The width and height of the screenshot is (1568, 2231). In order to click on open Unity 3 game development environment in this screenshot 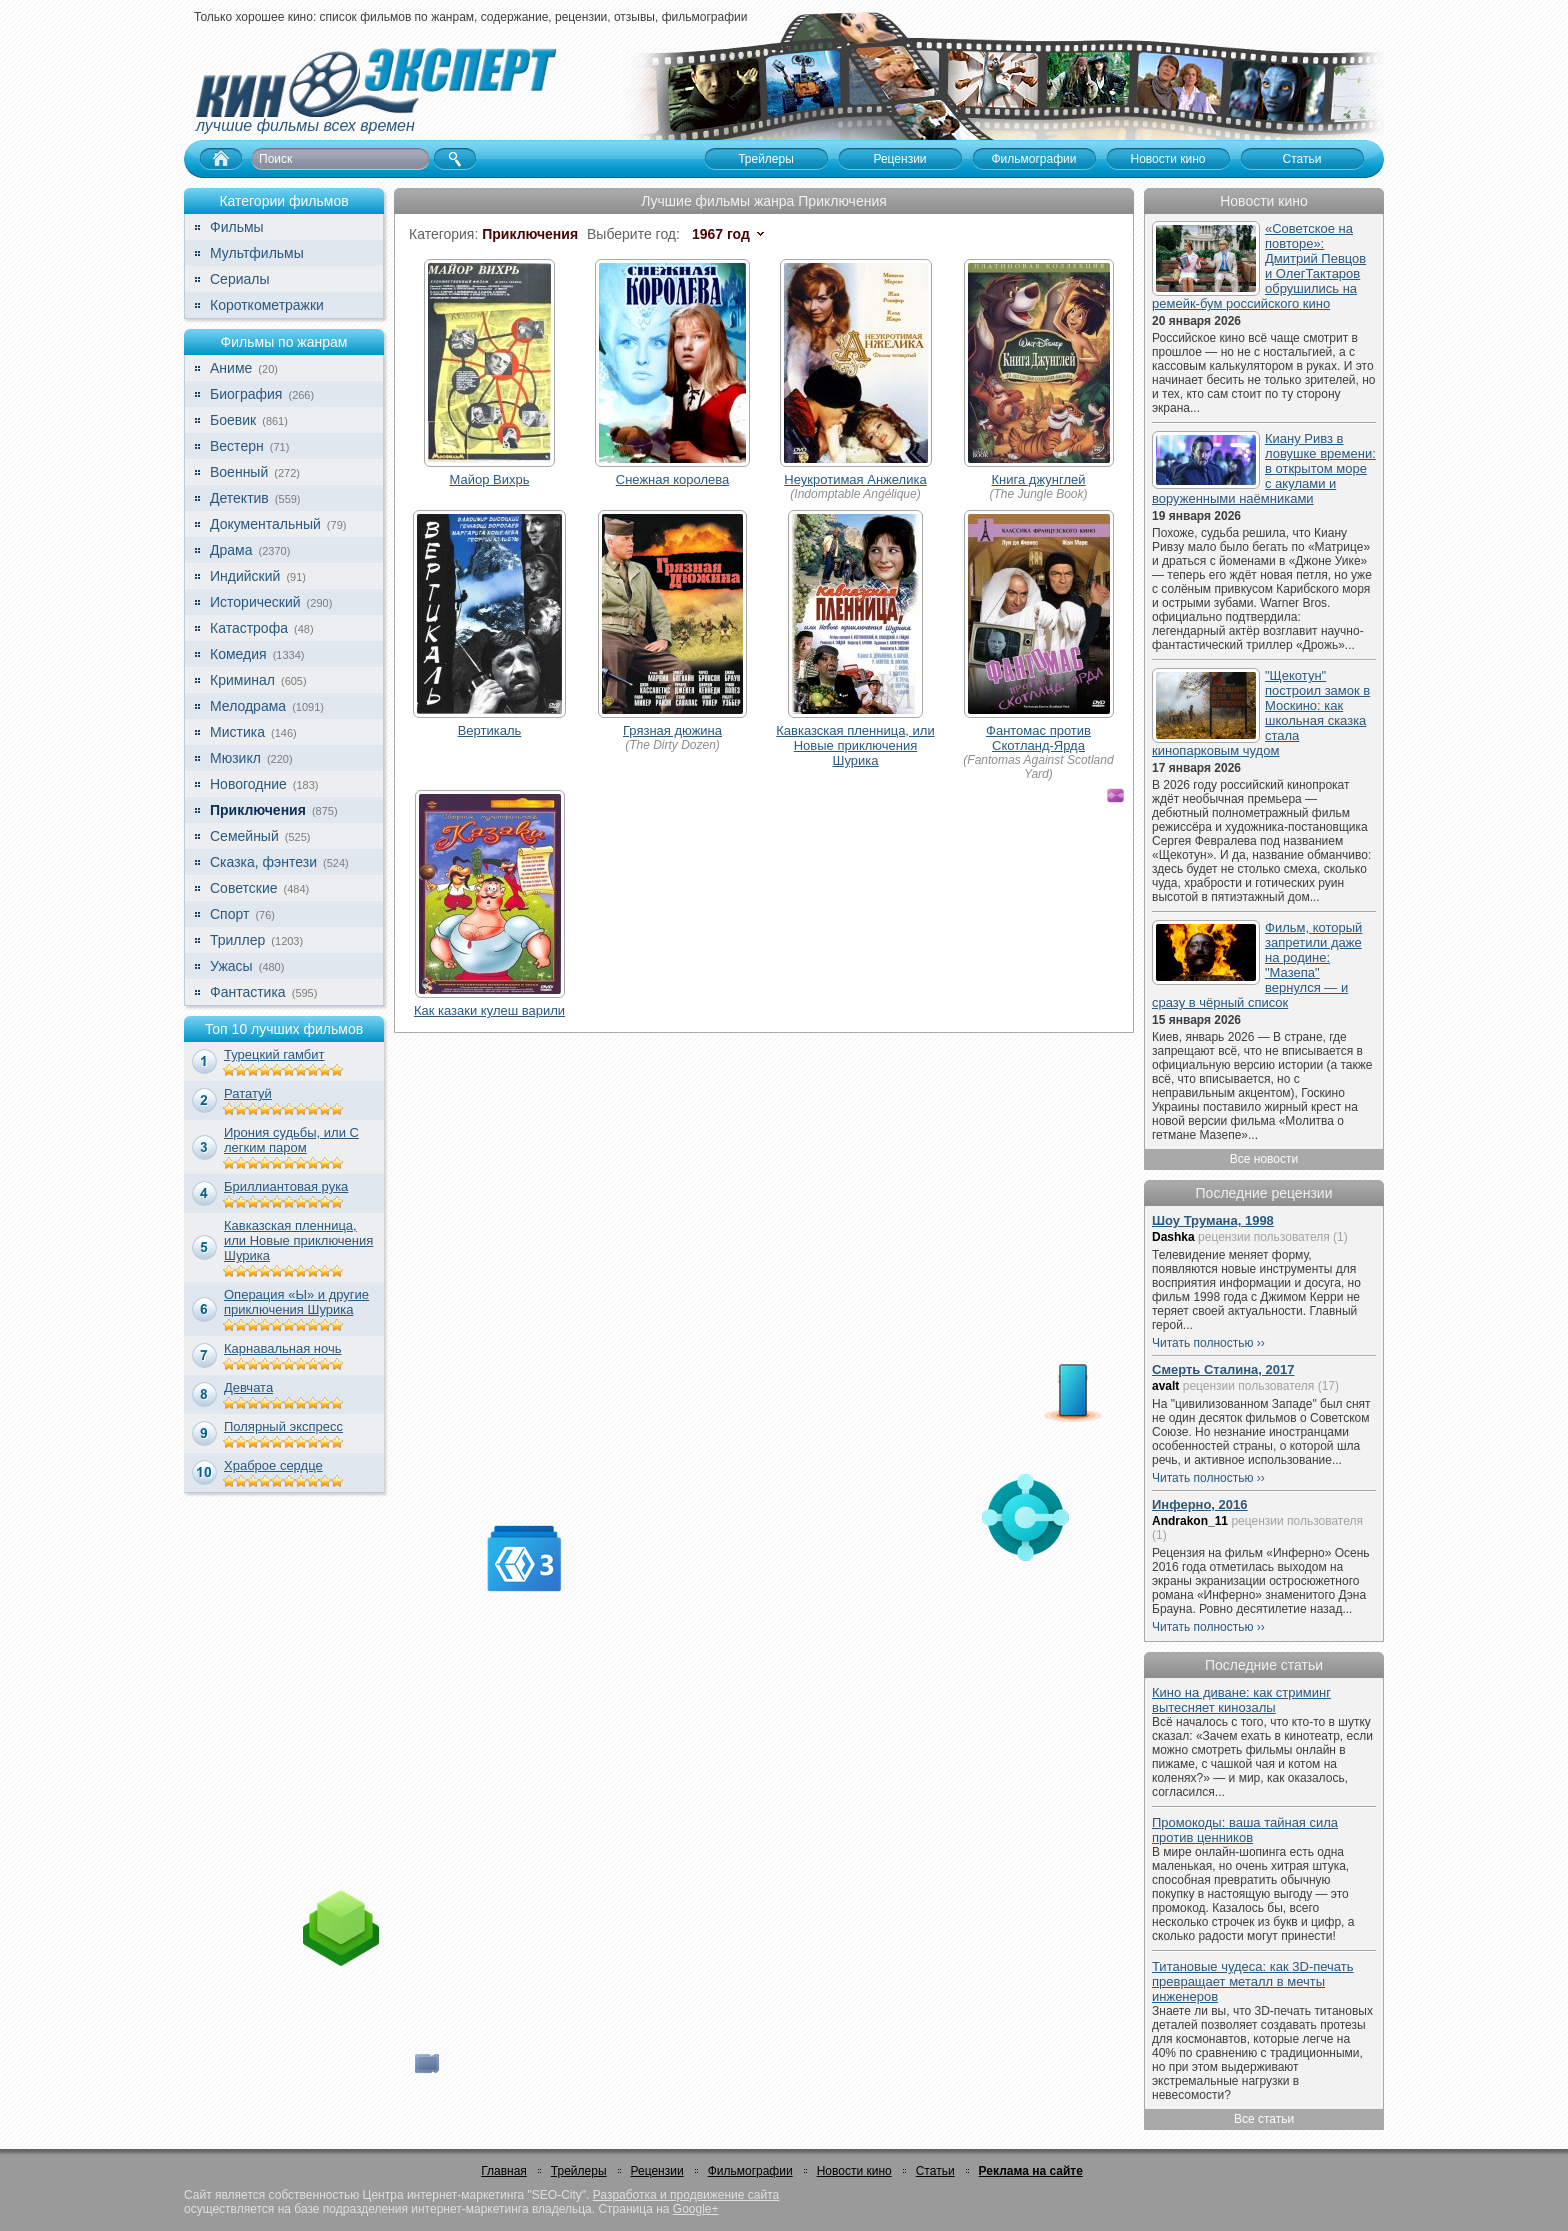, I will do `click(524, 1560)`.